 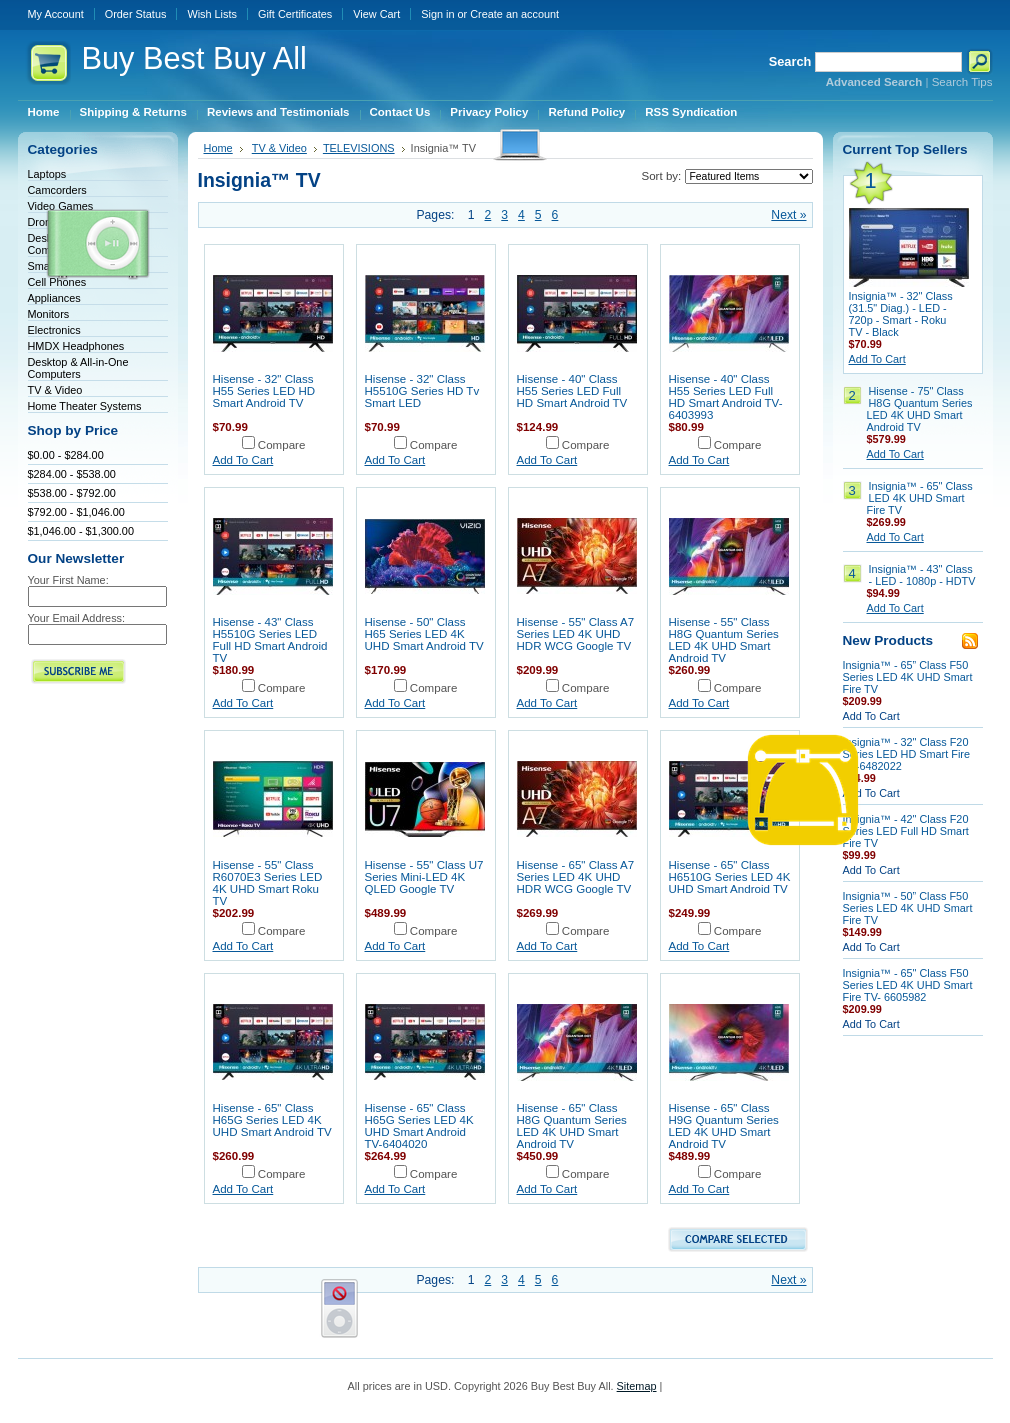 I want to click on iPod device is unavailable or cannot be connected, so click(x=339, y=1308).